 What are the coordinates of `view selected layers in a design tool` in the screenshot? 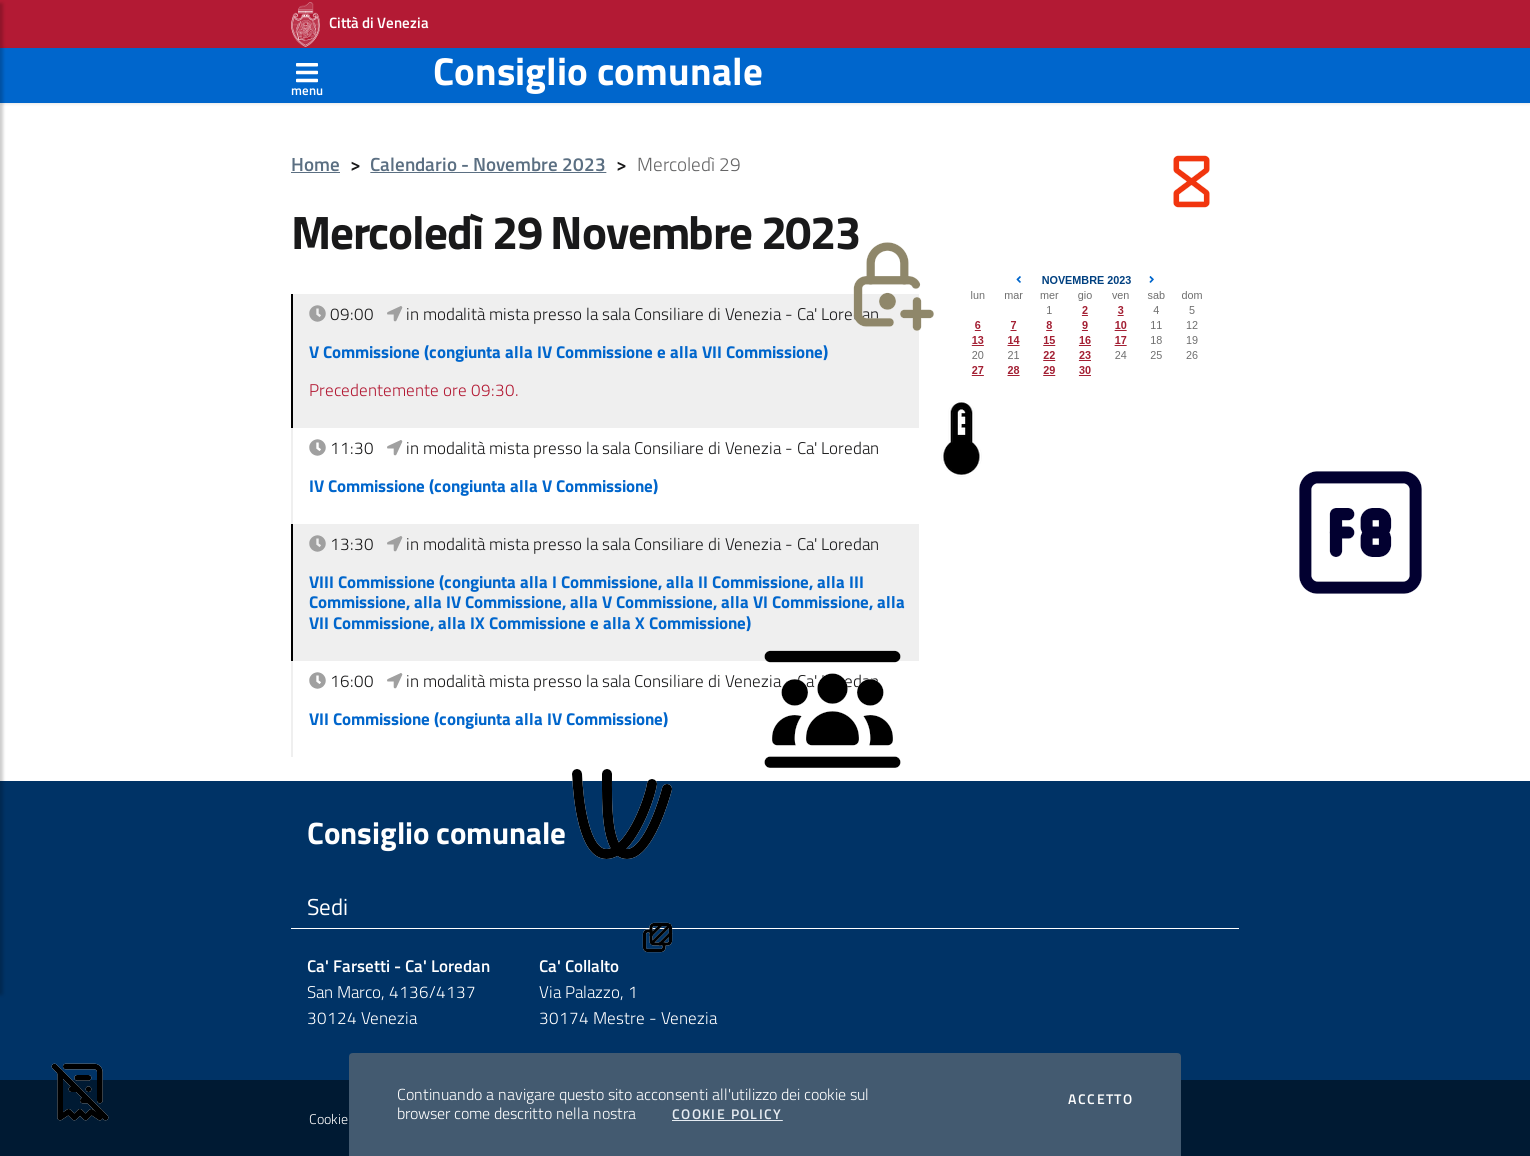 It's located at (657, 937).